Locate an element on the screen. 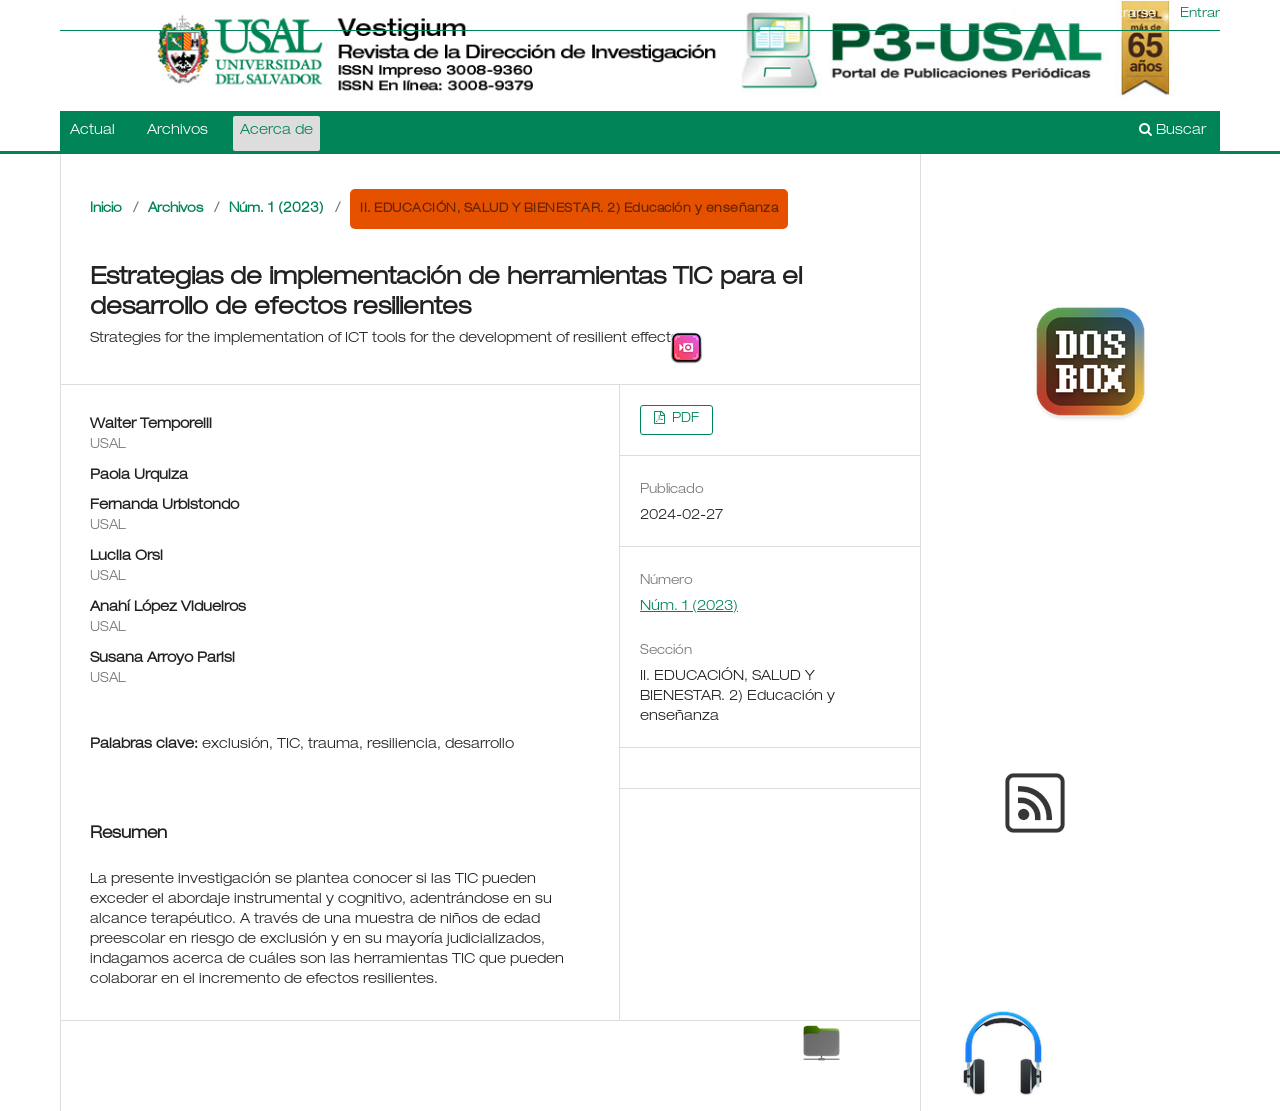  access RSS feed reader is located at coordinates (1035, 803).